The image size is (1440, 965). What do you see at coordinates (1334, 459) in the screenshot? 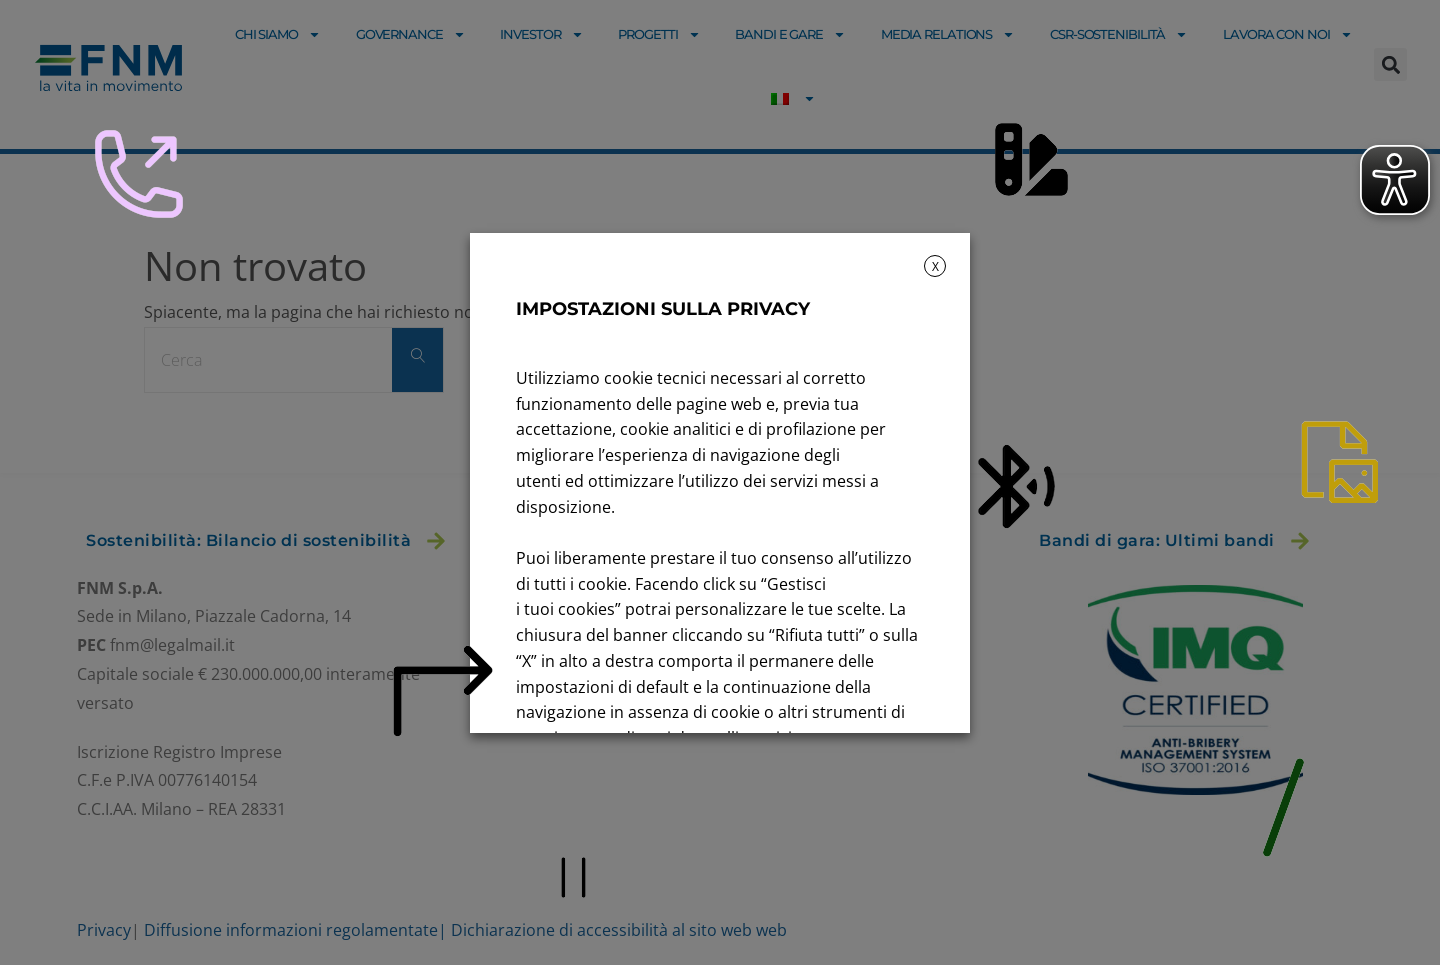
I see `open a media file` at bounding box center [1334, 459].